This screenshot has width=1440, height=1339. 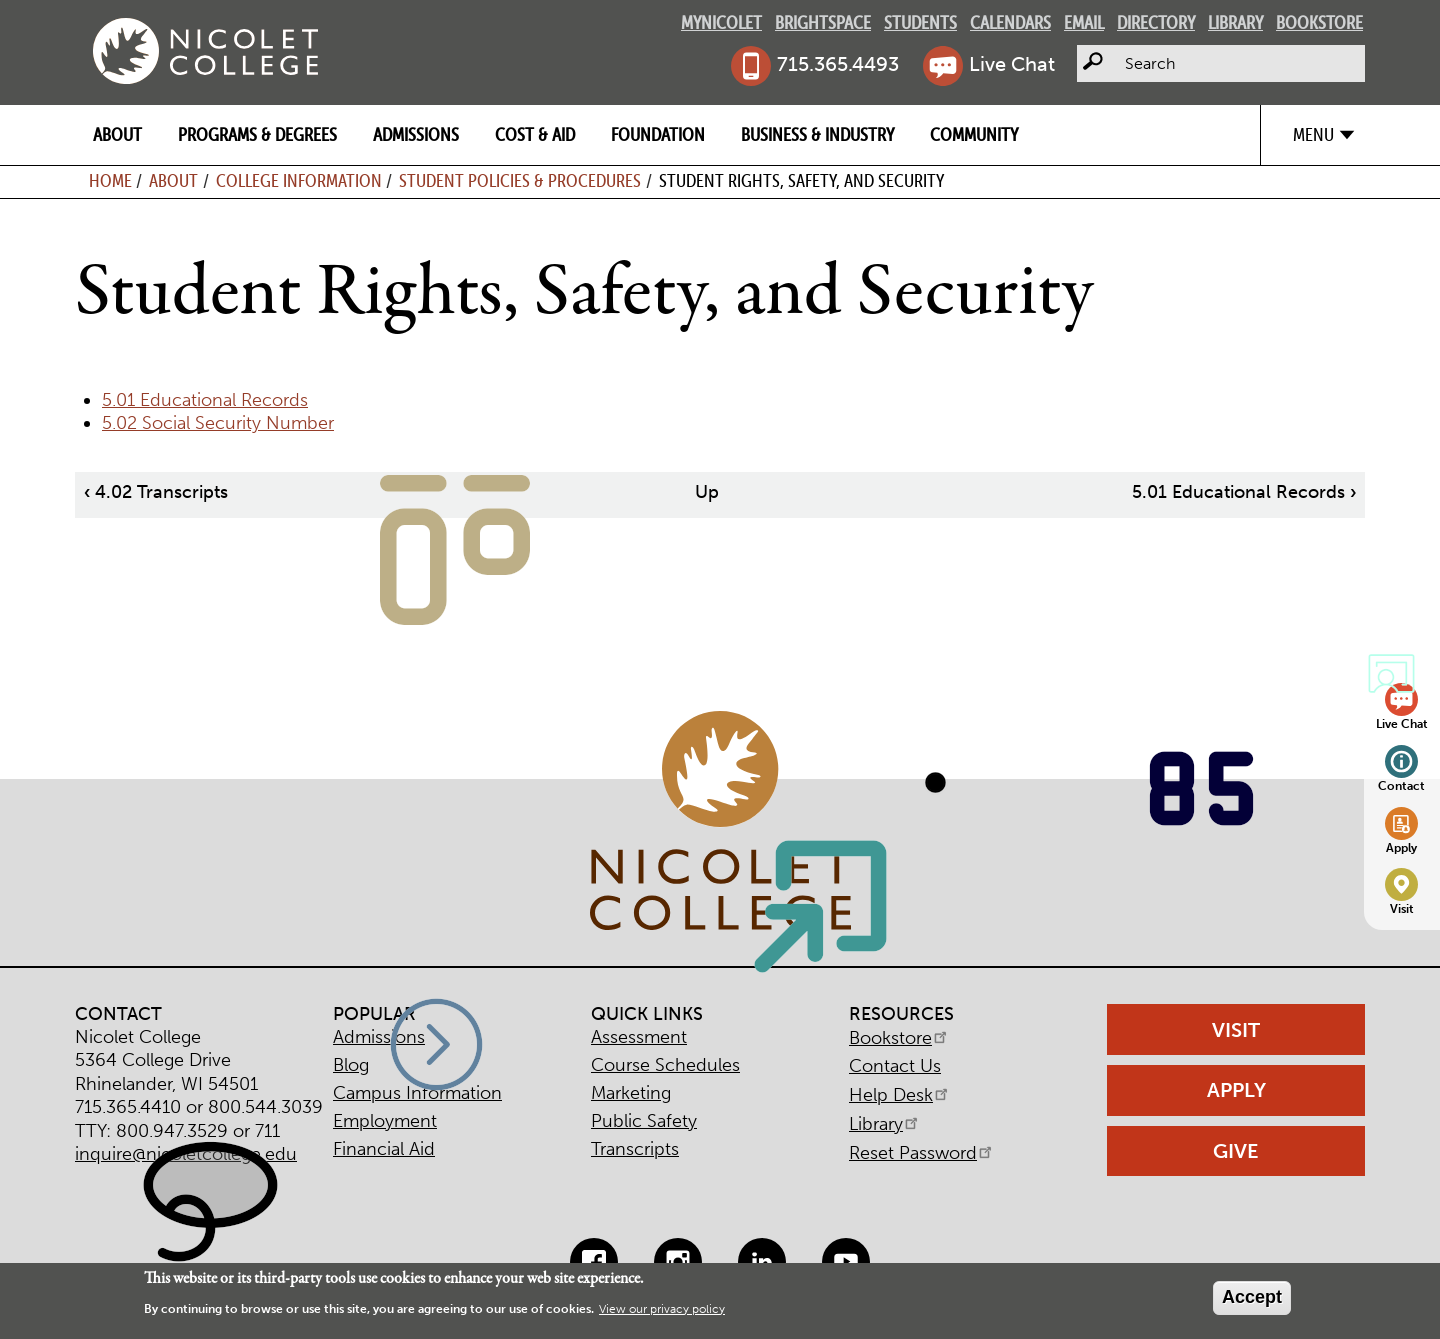 I want to click on access teaching or presentation mode, so click(x=1391, y=673).